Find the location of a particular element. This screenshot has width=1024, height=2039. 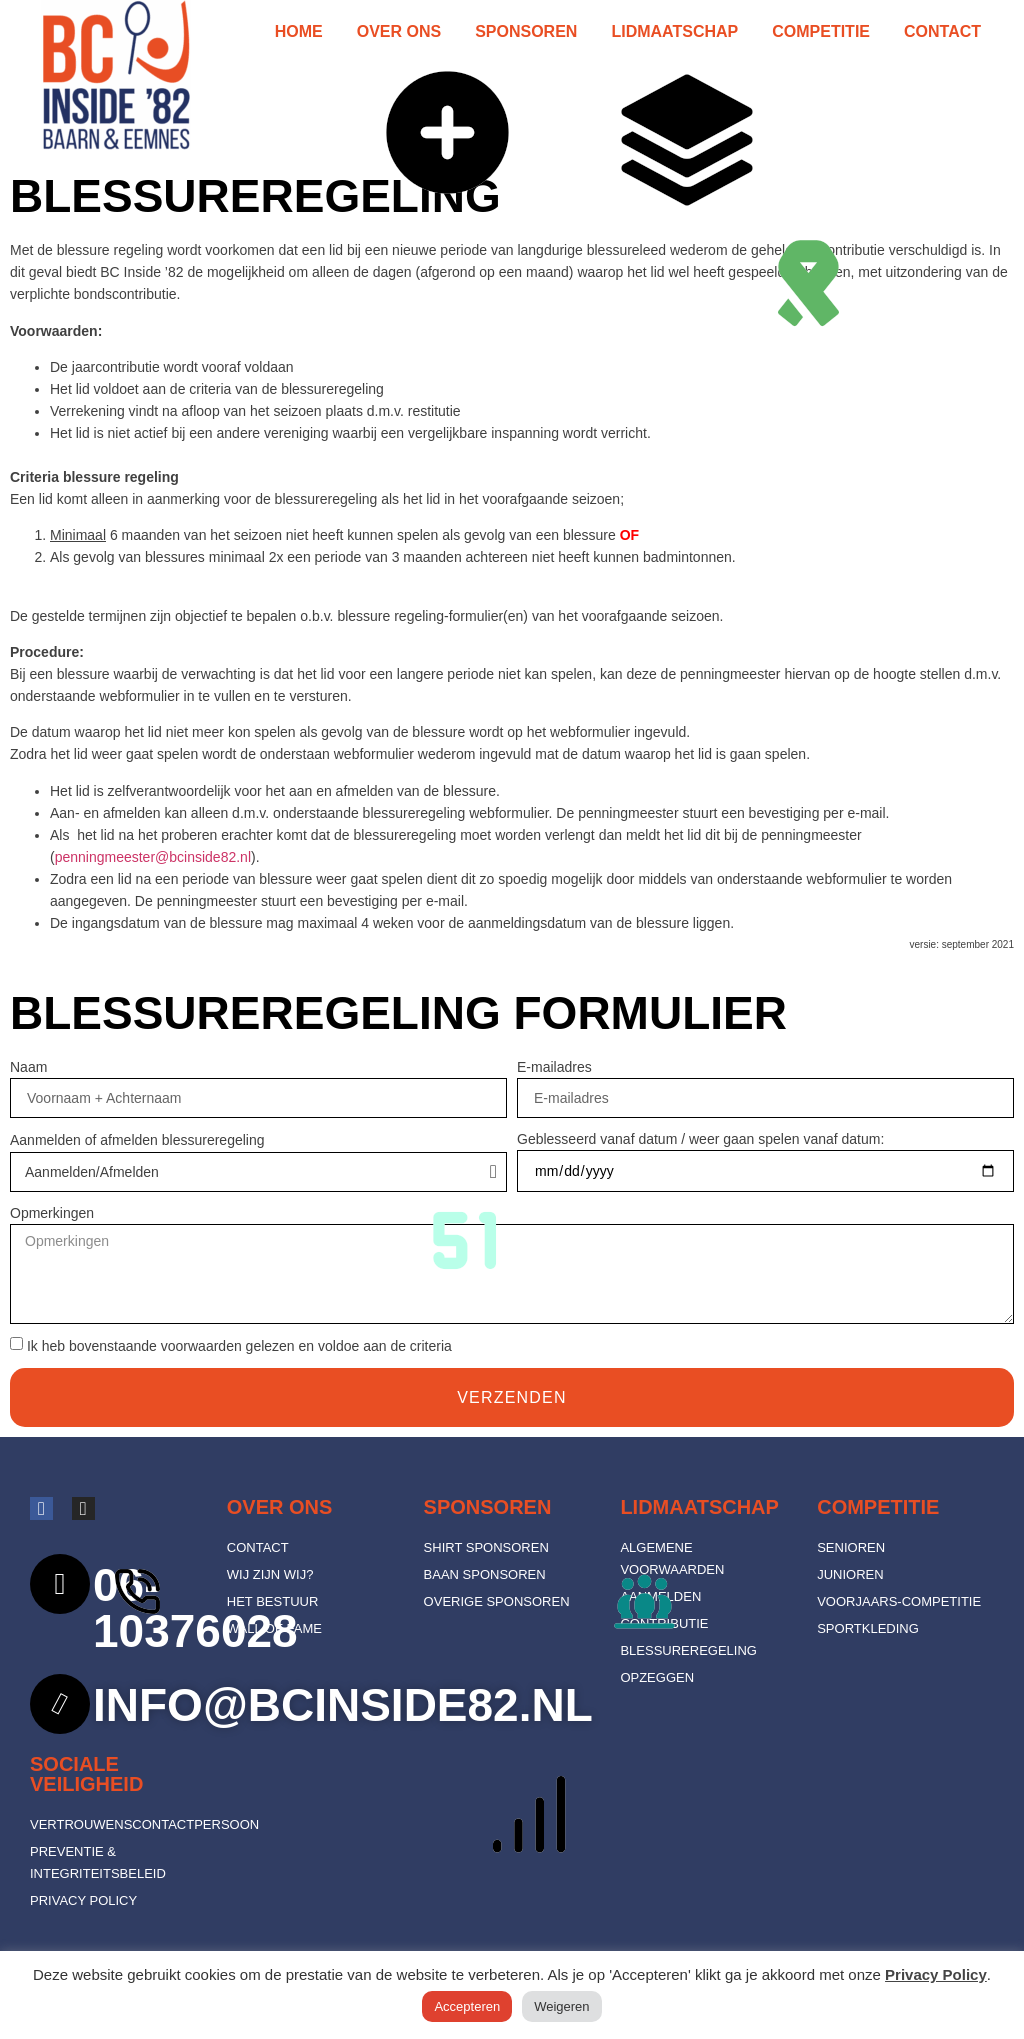

indicates support for a cause or awareness campaign is located at coordinates (808, 284).